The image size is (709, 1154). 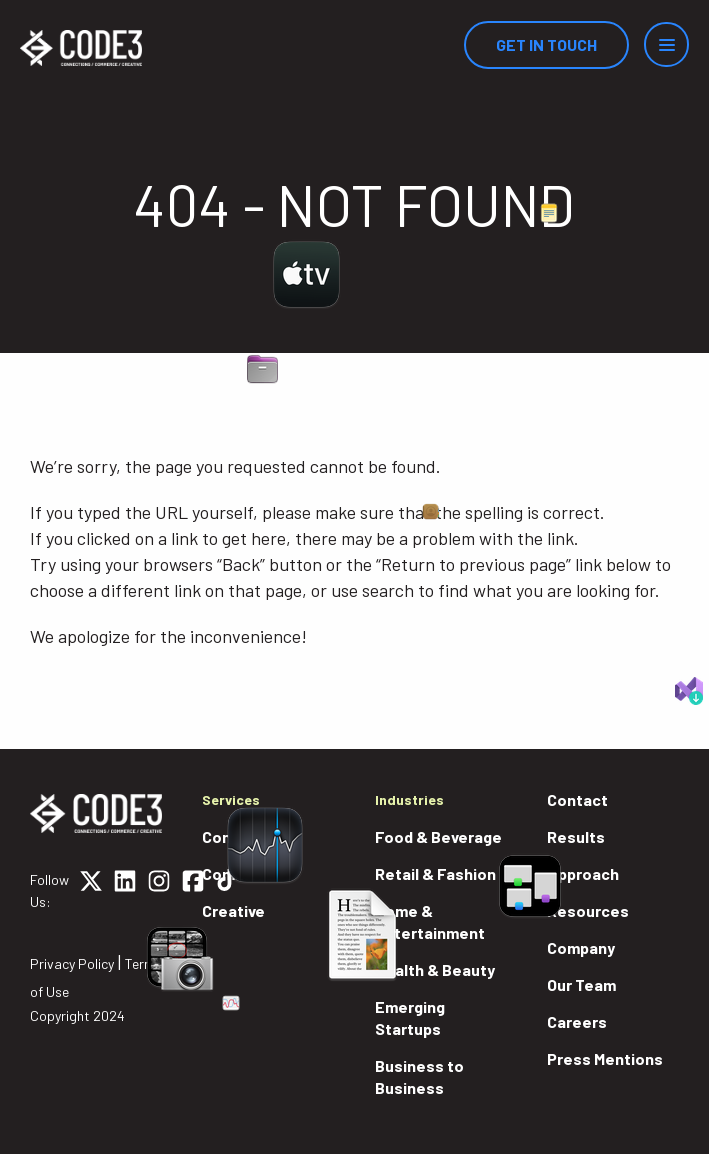 I want to click on view power usage statistics and graphs, so click(x=231, y=1003).